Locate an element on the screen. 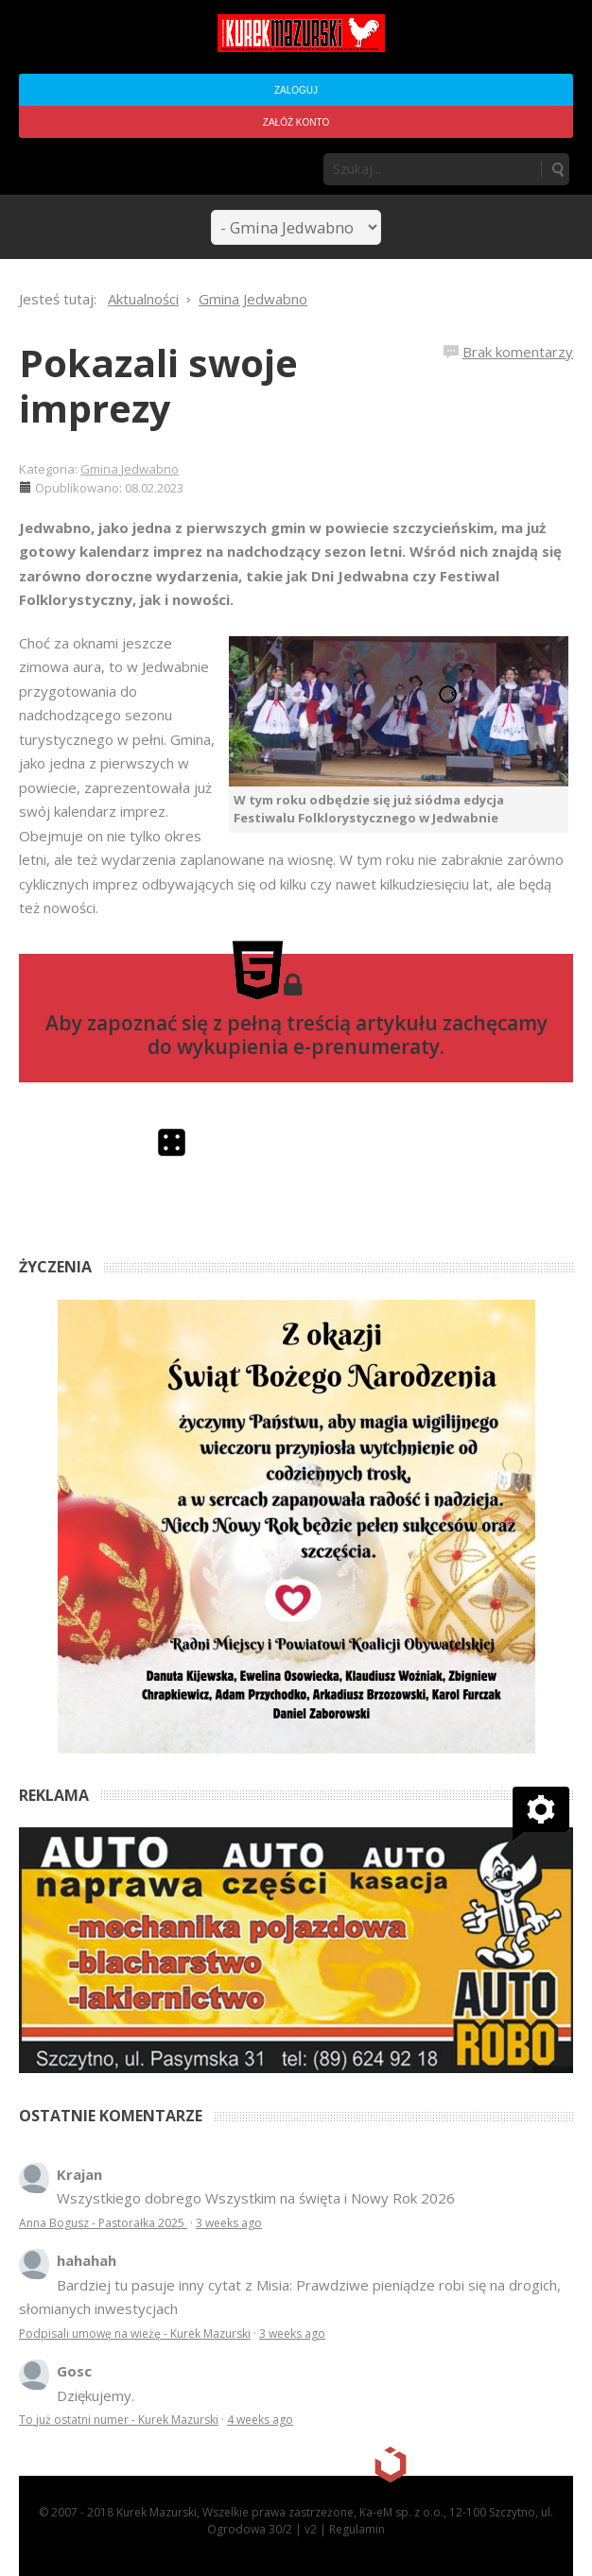 This screenshot has height=2576, width=592. roll or randomize a selection is located at coordinates (171, 1142).